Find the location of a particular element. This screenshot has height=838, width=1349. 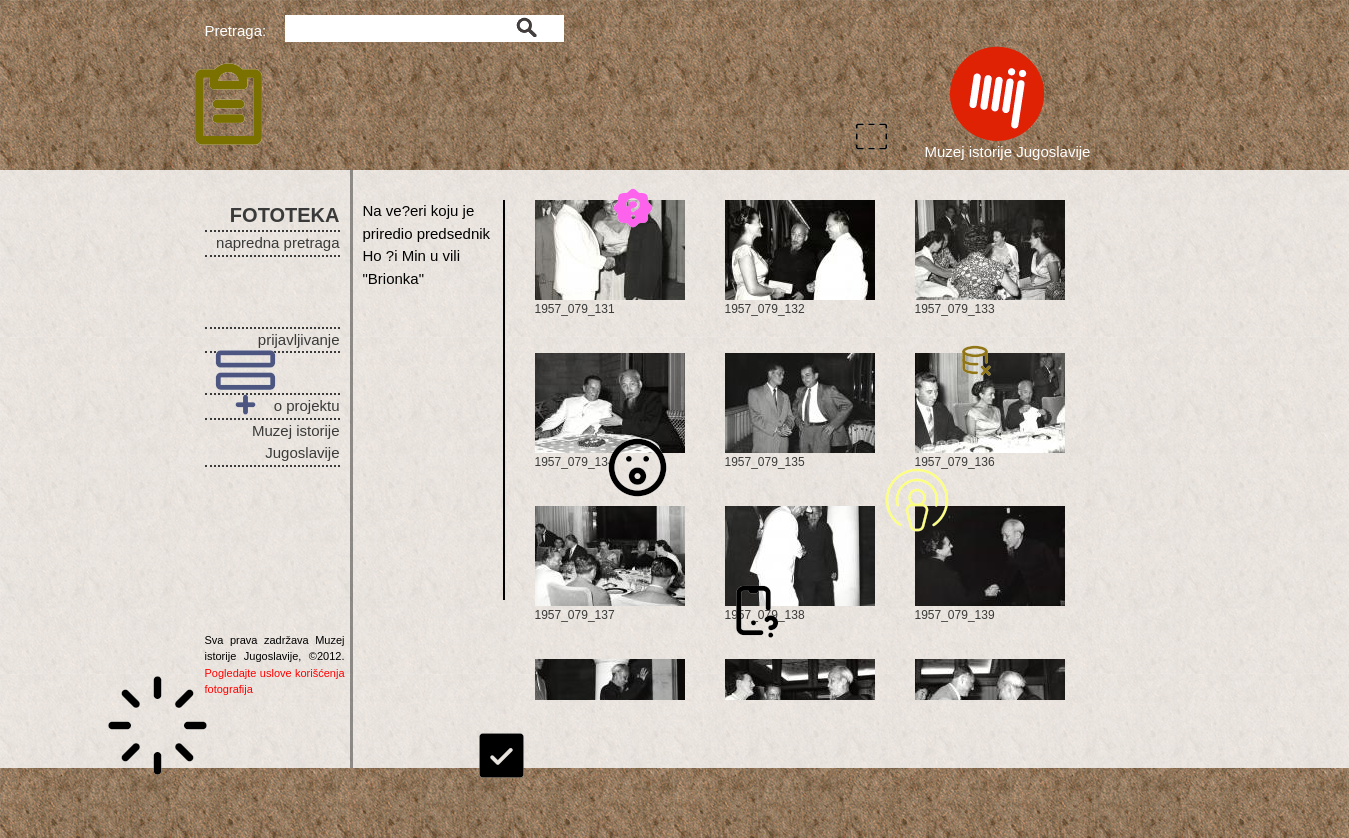

indicates content is loading is located at coordinates (157, 725).